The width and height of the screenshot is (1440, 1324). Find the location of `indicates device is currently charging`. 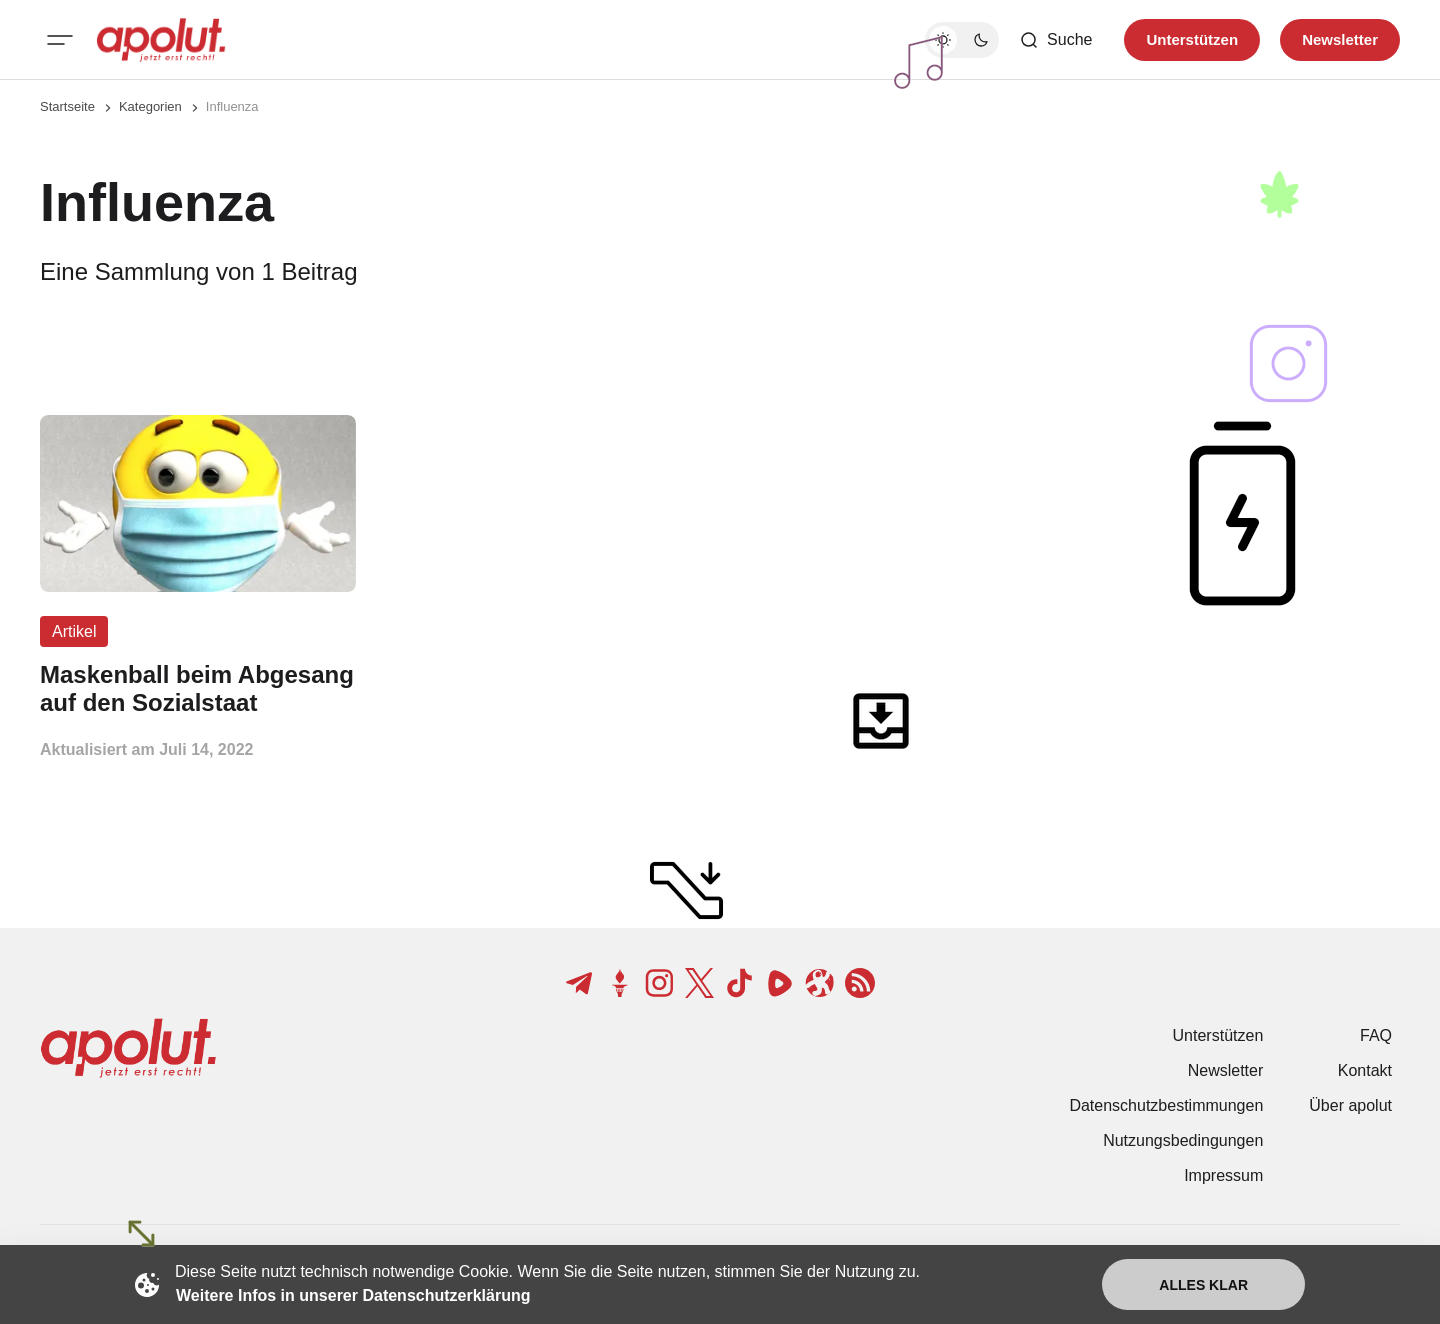

indicates device is currently charging is located at coordinates (1242, 516).